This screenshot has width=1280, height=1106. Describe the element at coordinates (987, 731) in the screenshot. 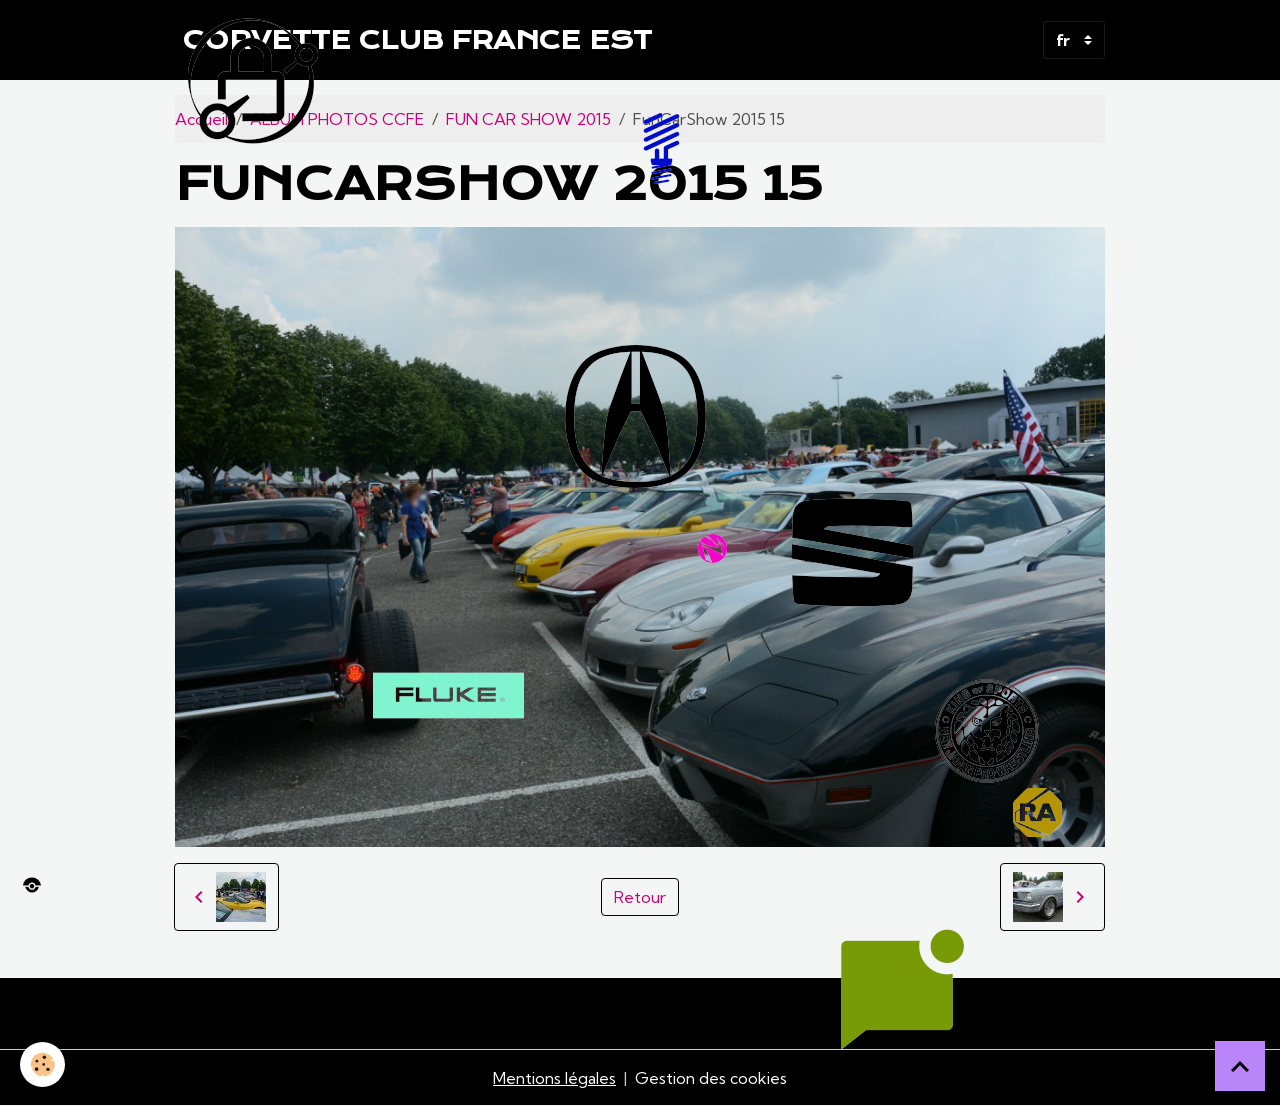

I see `new japan pro-wrestling official logo` at that location.